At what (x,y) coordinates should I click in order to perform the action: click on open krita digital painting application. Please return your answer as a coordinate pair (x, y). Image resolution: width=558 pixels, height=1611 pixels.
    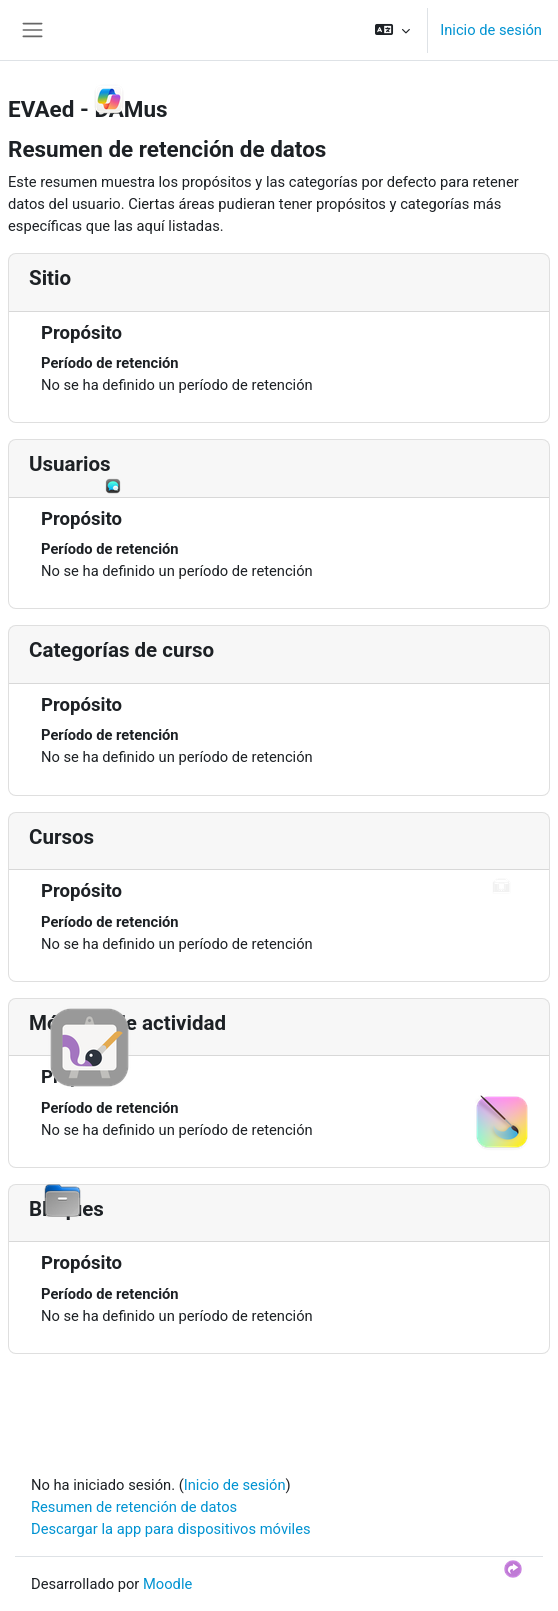
    Looking at the image, I should click on (502, 1122).